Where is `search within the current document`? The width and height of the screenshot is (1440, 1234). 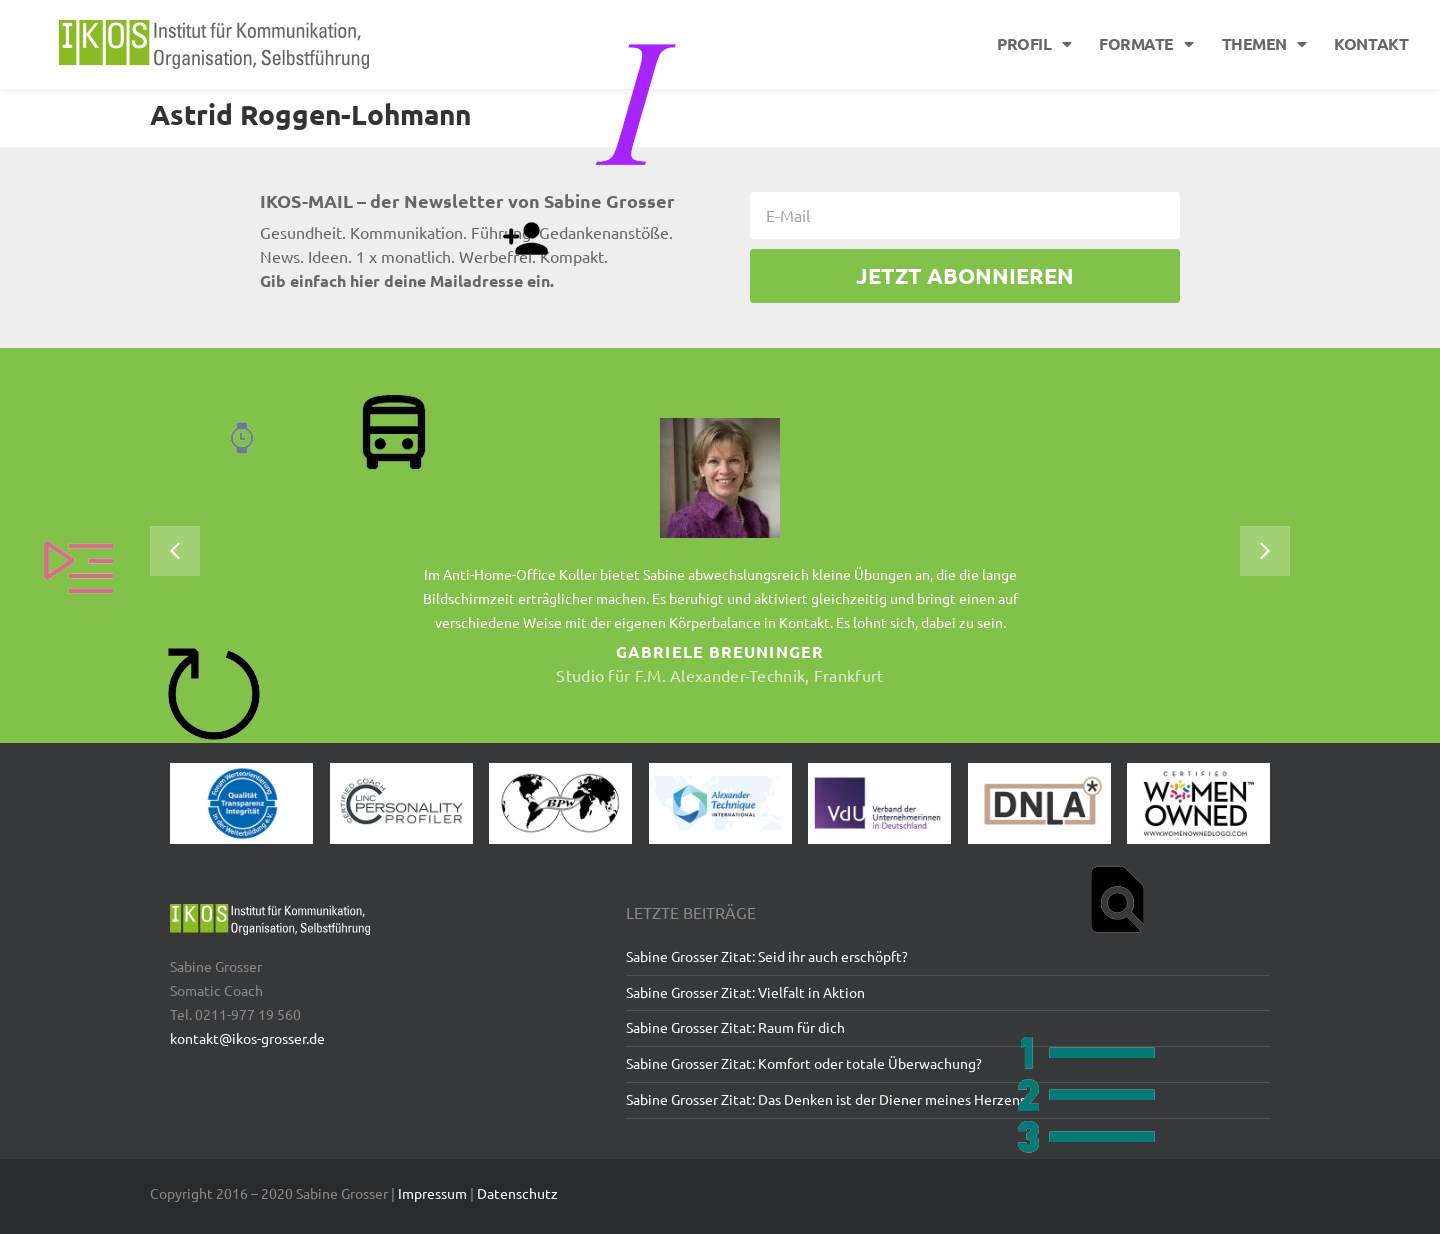
search within the current document is located at coordinates (1117, 899).